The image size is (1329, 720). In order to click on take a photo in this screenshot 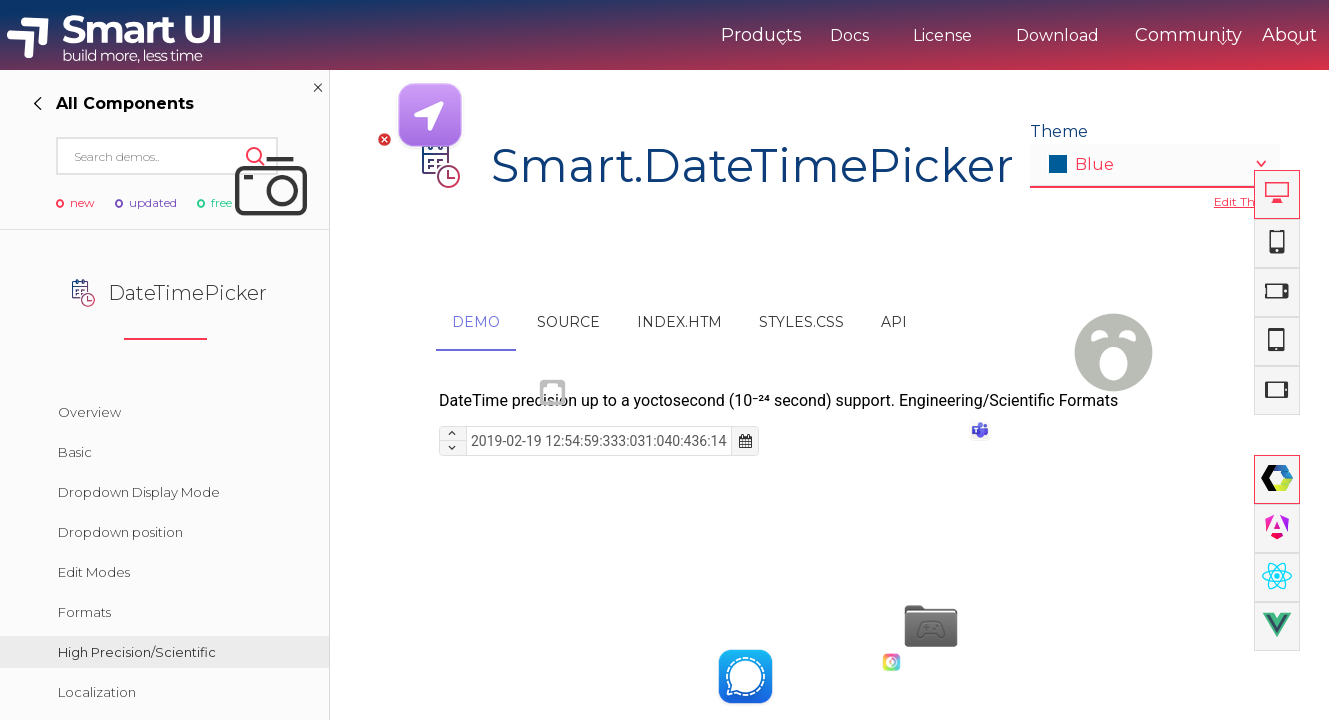, I will do `click(271, 184)`.